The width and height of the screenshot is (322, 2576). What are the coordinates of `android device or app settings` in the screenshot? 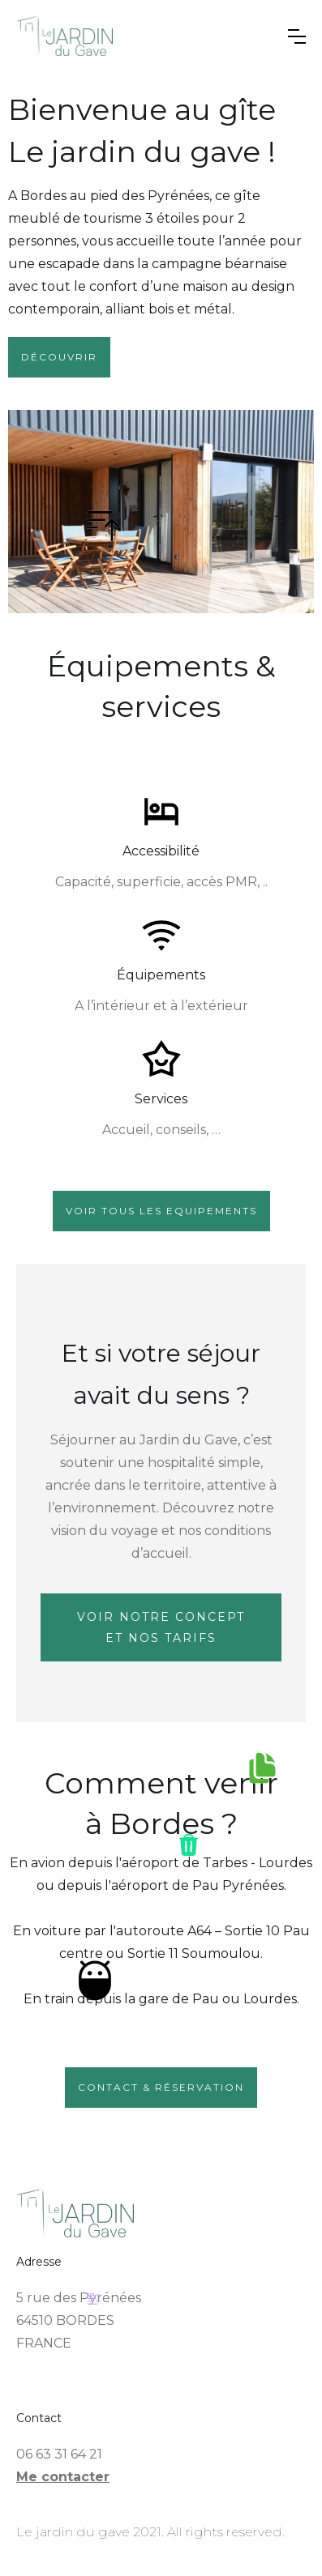 It's located at (95, 1980).